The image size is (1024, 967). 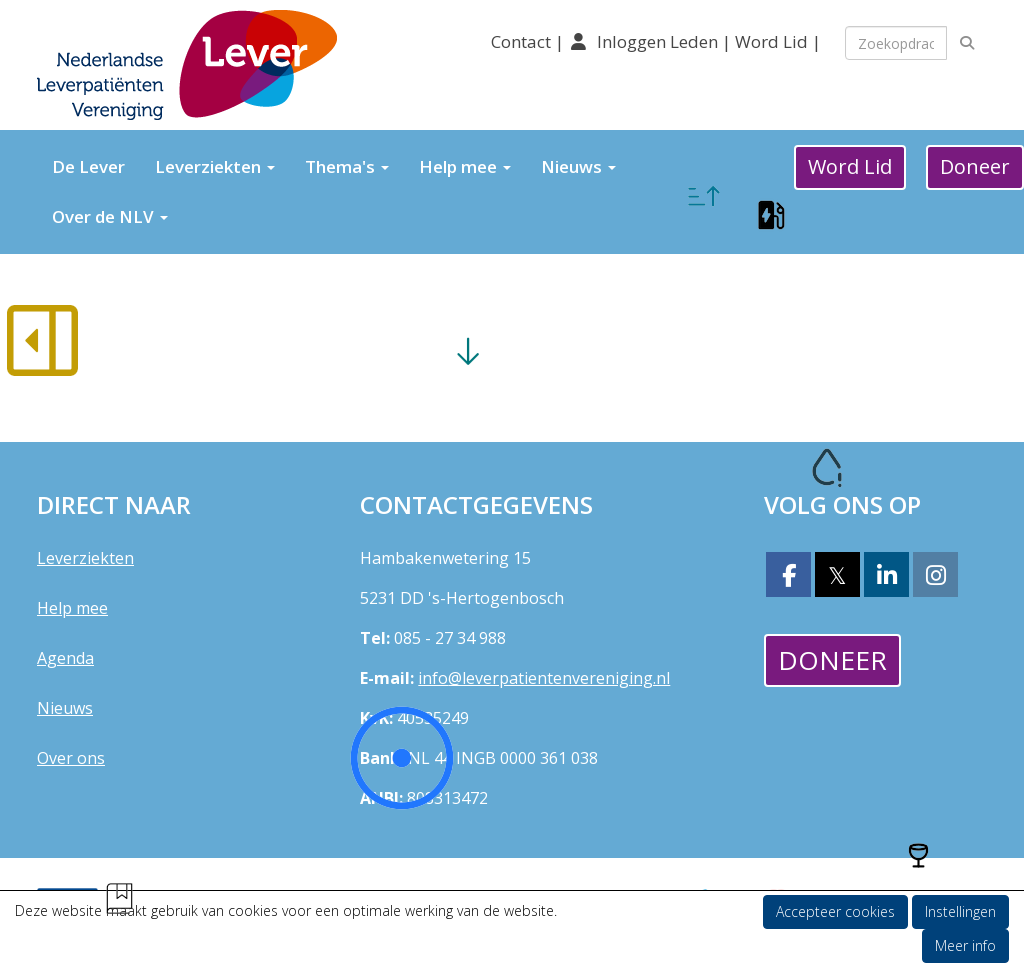 What do you see at coordinates (468, 351) in the screenshot?
I see `scroll down or view more content` at bounding box center [468, 351].